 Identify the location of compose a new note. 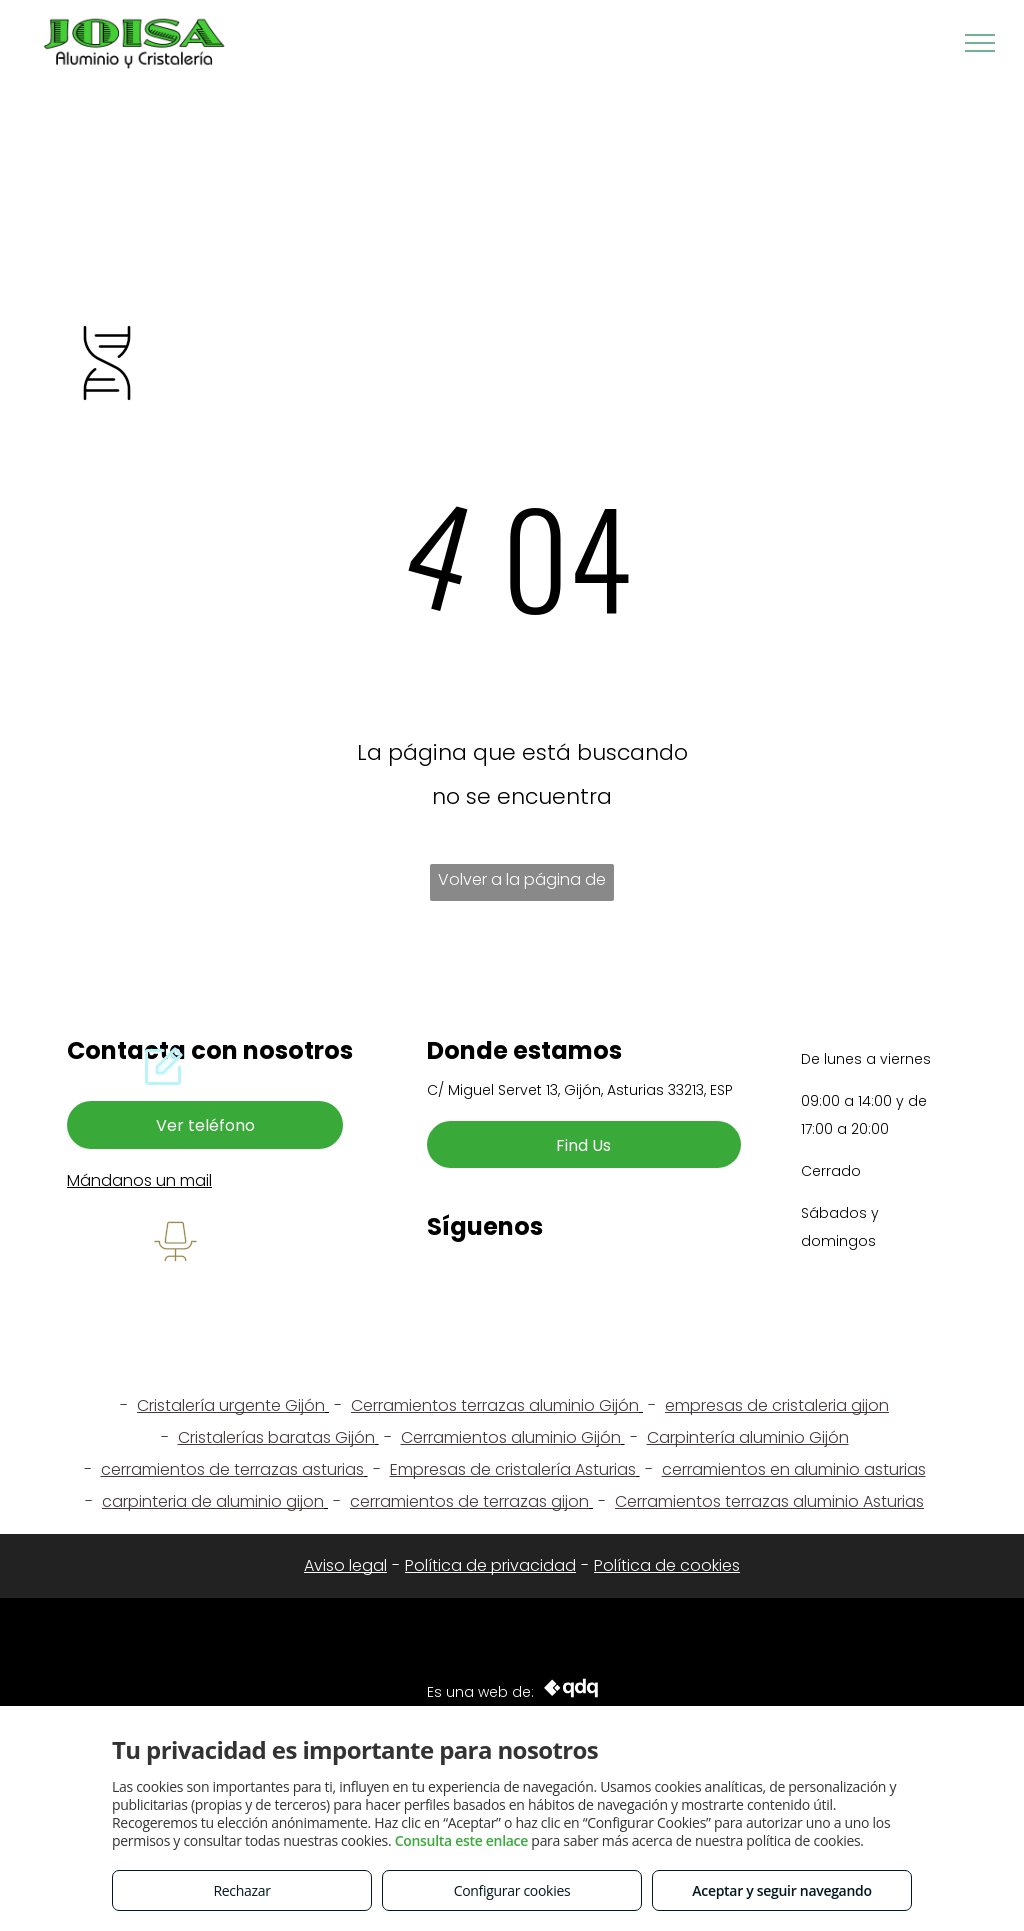
(163, 1067).